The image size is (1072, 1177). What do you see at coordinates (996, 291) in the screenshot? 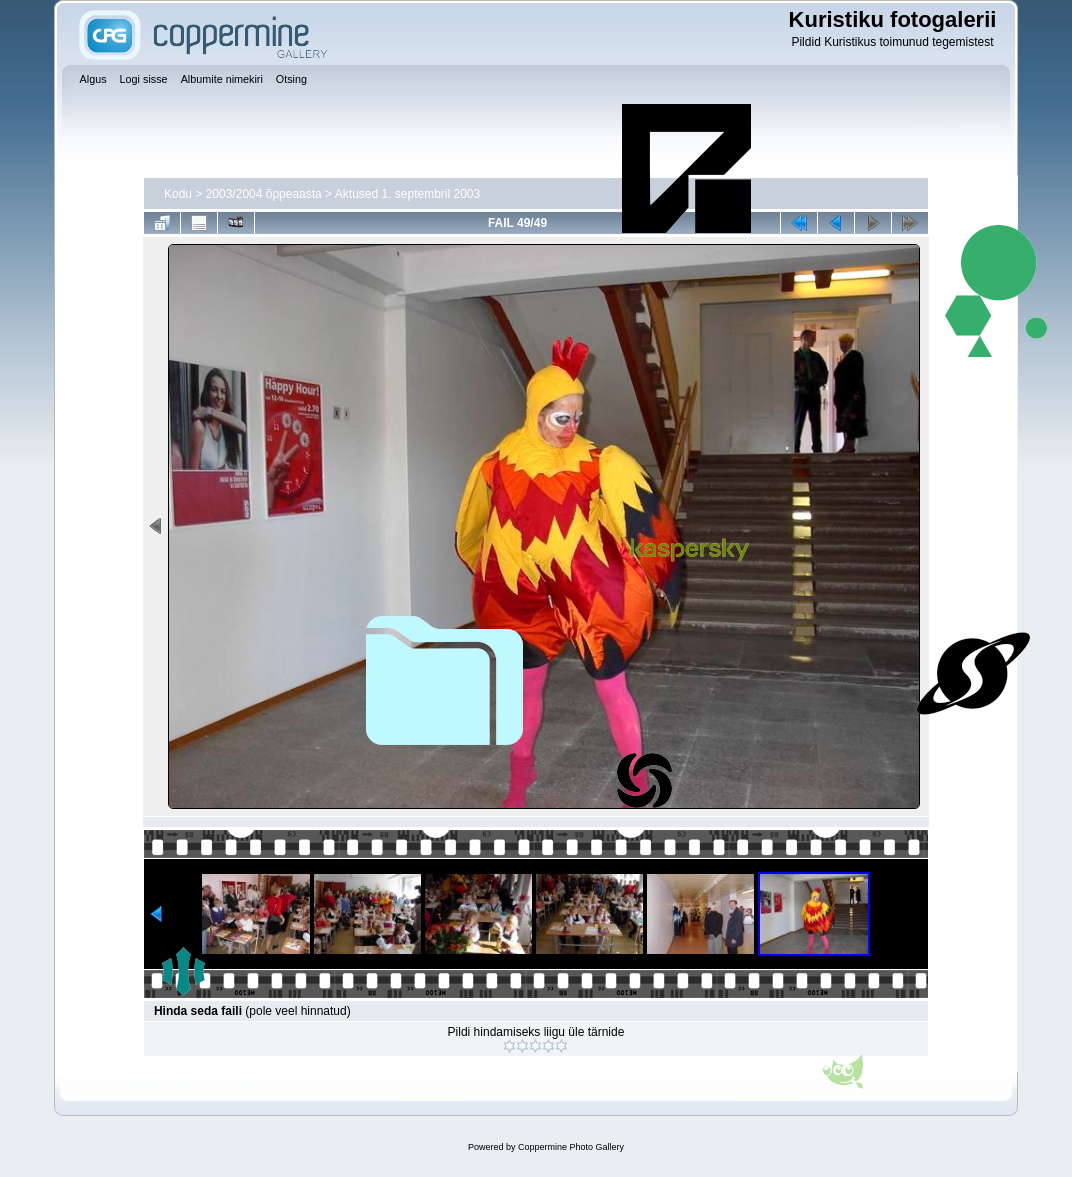
I see `taichi graphics company logo` at bounding box center [996, 291].